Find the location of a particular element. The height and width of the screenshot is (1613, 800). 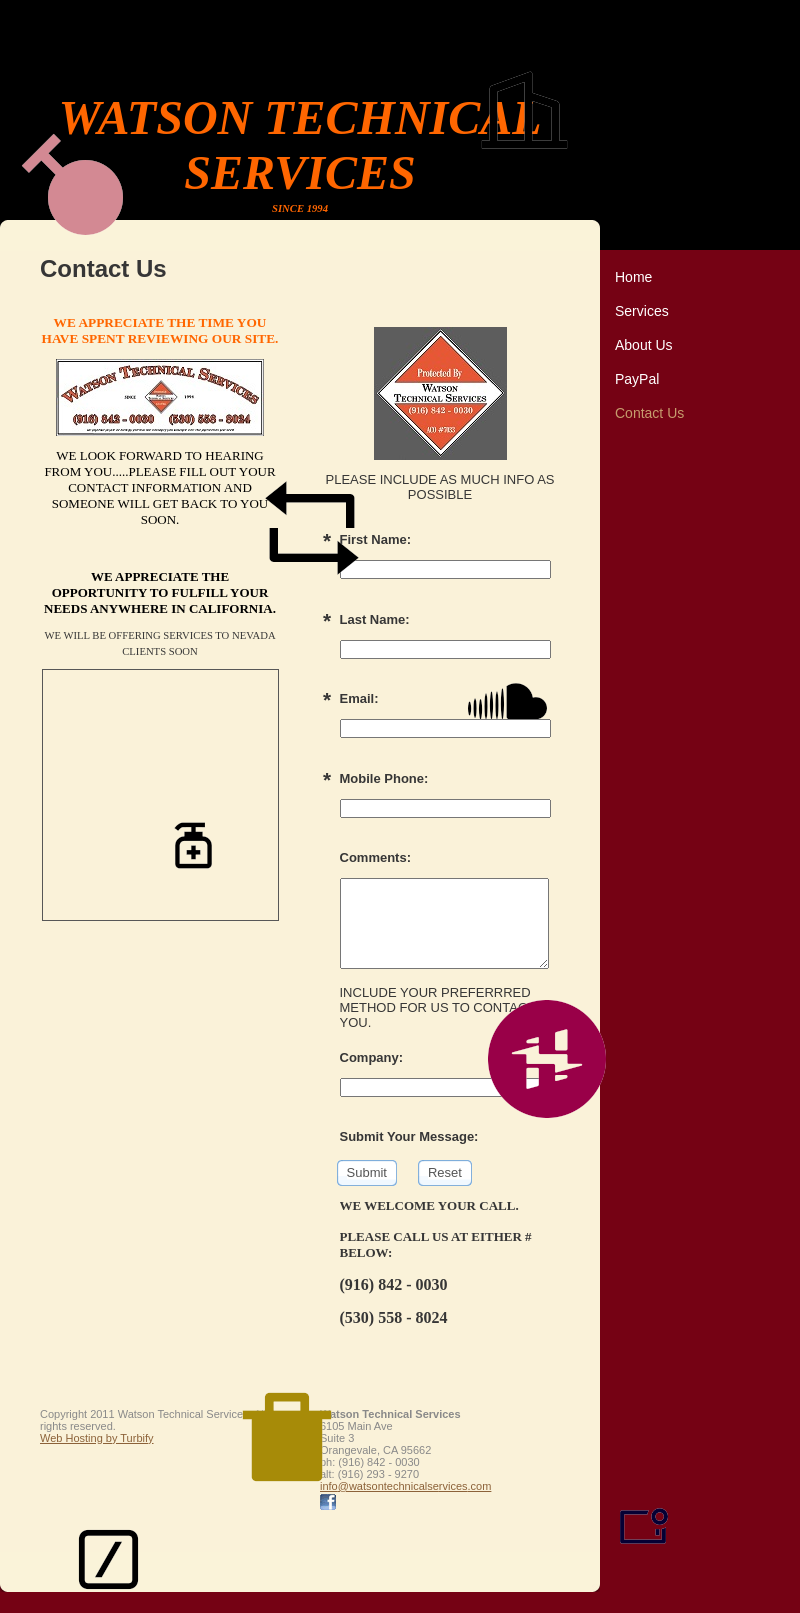

access phone camera or video recording is located at coordinates (643, 1527).